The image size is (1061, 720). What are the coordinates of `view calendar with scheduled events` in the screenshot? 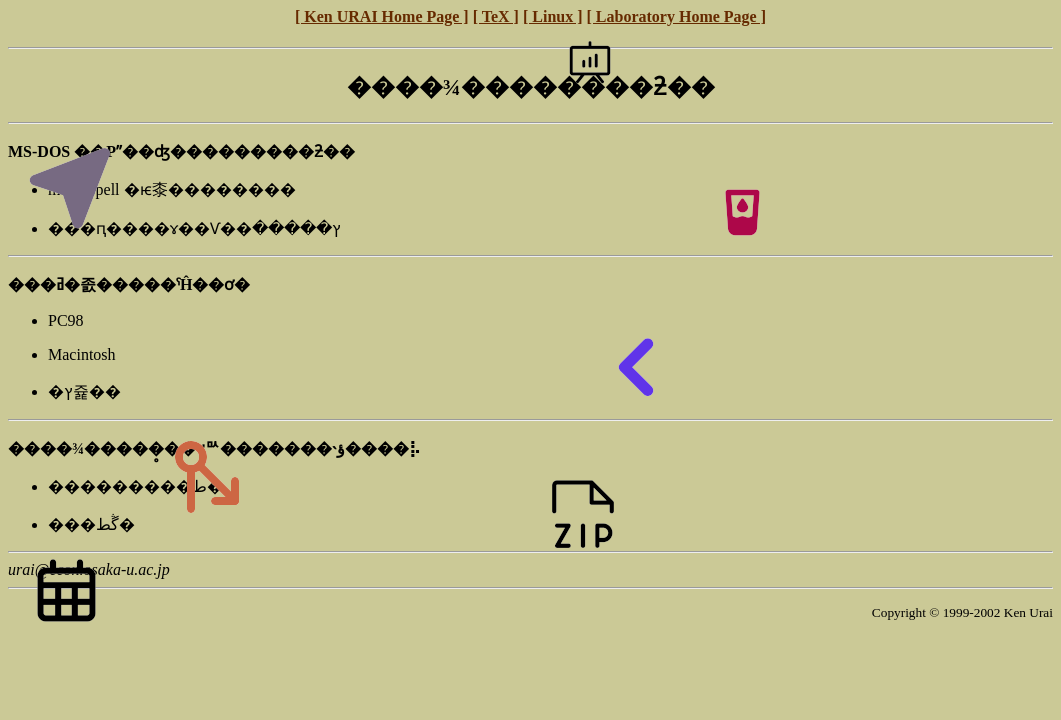 It's located at (66, 592).